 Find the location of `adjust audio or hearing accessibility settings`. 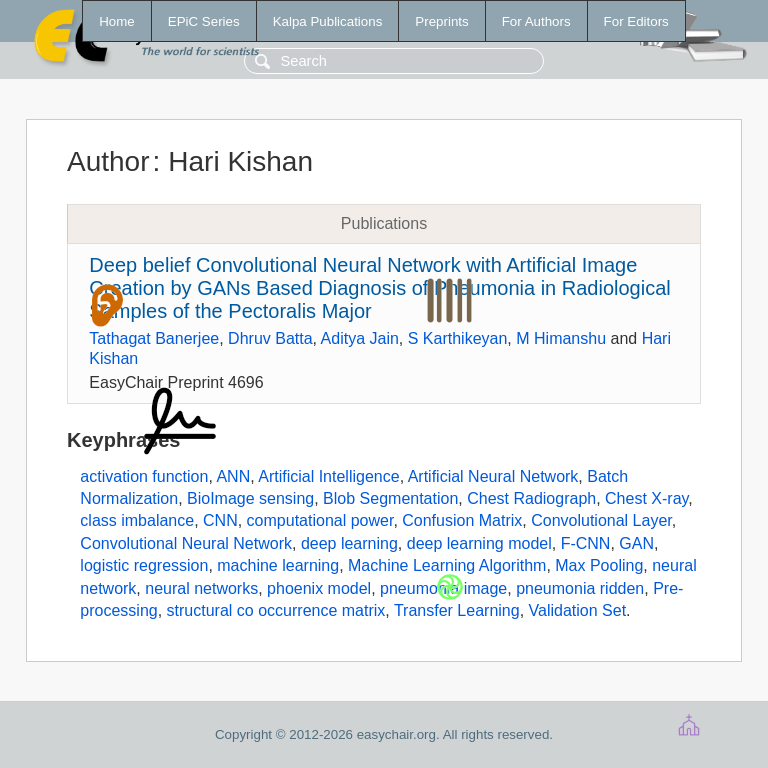

adjust audio or hearing accessibility settings is located at coordinates (107, 305).